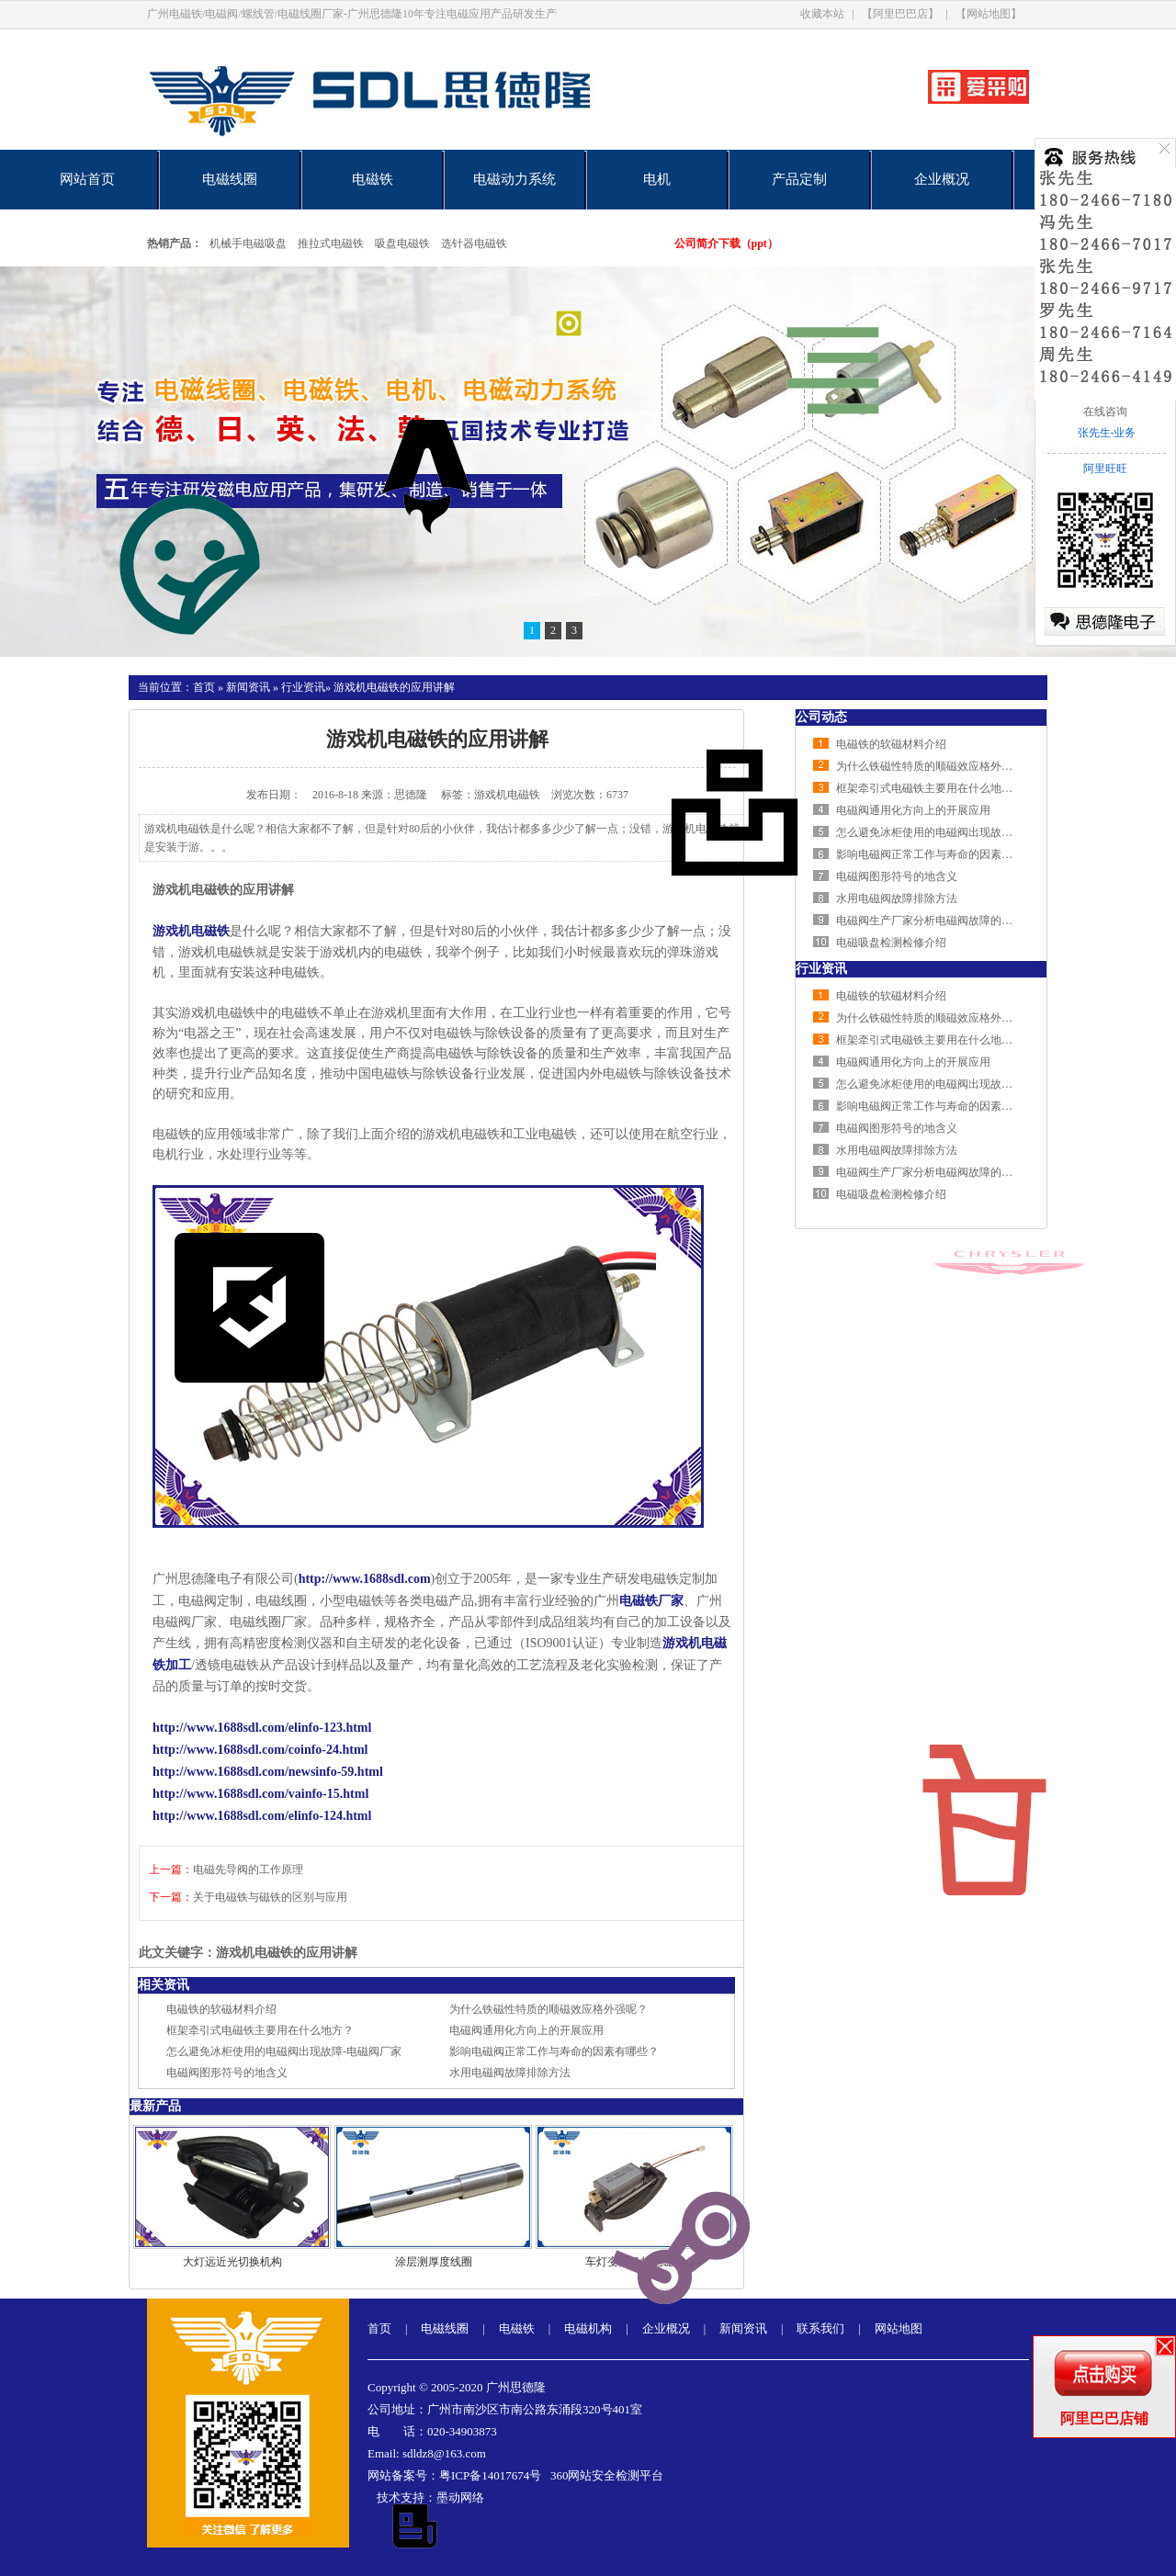 This screenshot has height=2576, width=1176. Describe the element at coordinates (682, 2246) in the screenshot. I see `open Steam gaming platform` at that location.